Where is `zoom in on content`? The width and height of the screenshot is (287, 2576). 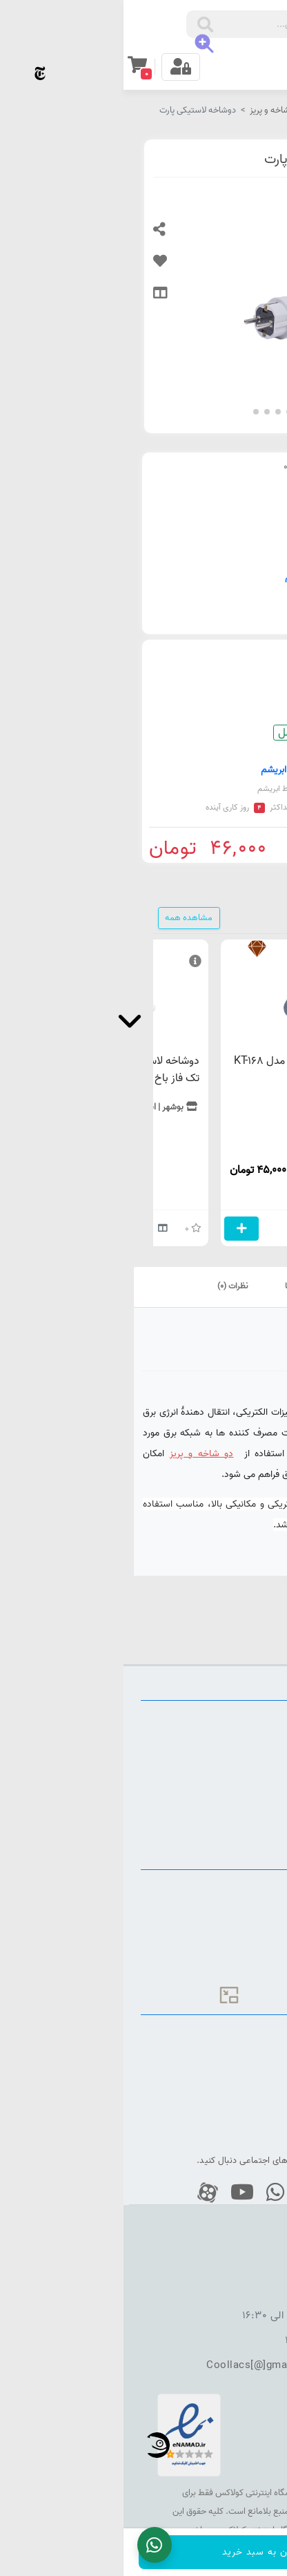
zoom in on content is located at coordinates (204, 44).